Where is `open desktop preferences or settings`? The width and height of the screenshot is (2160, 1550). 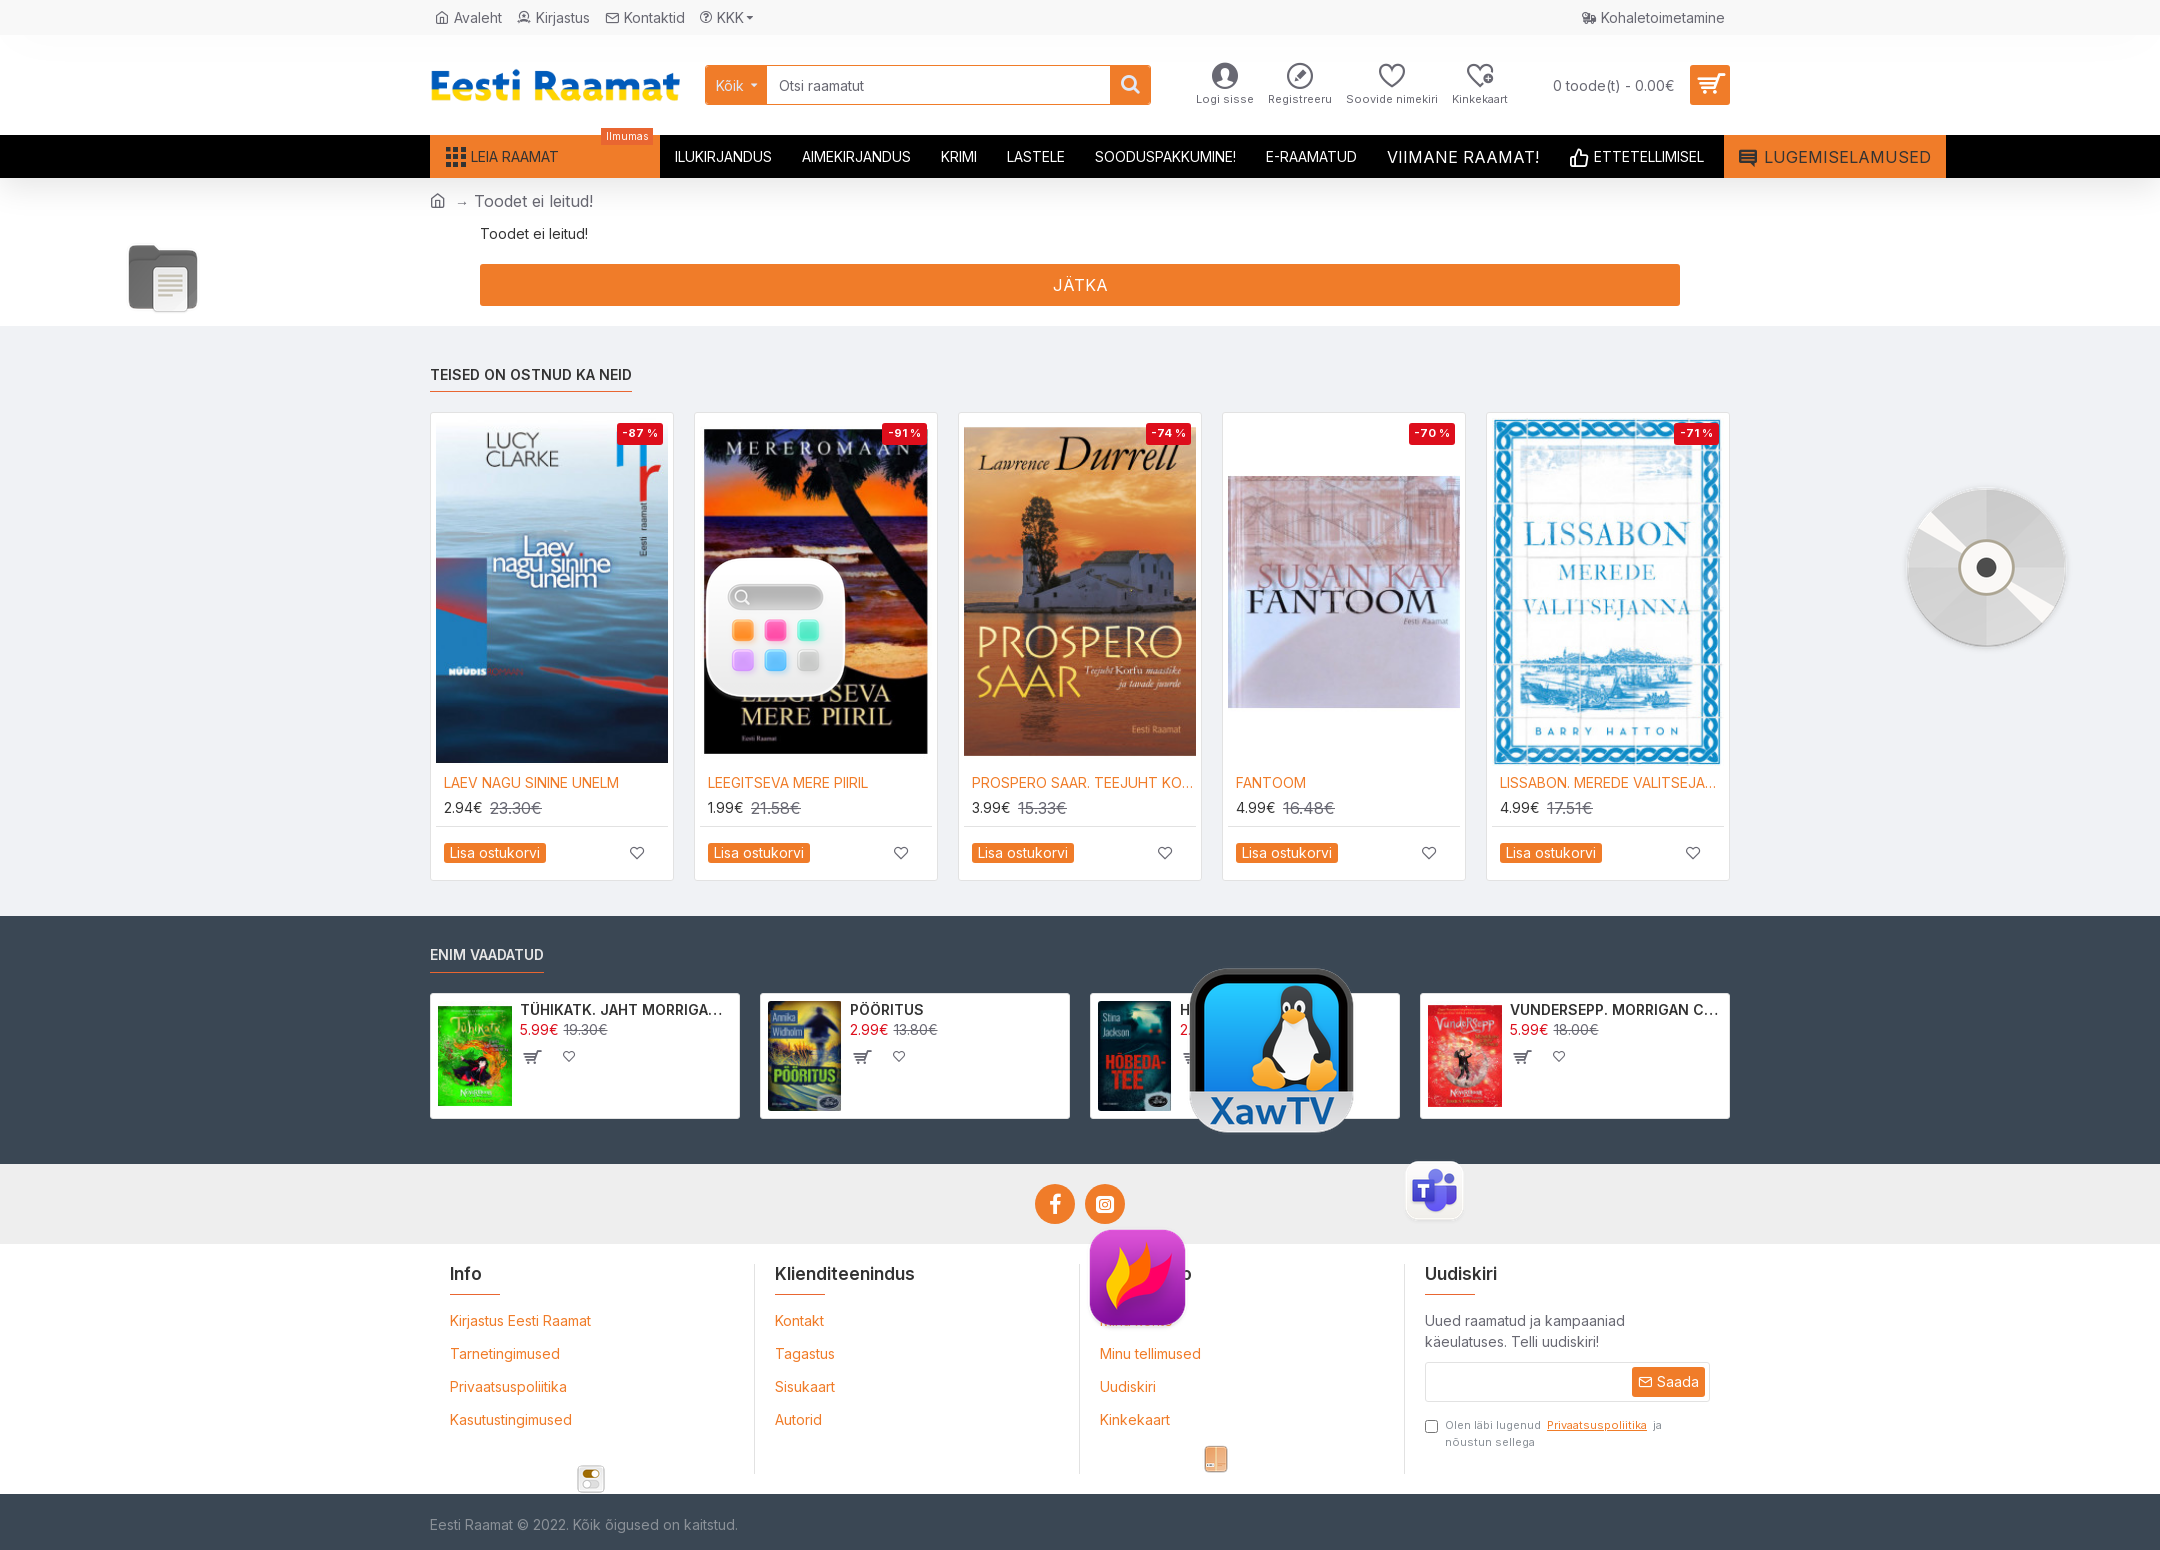
open desktop preferences or settings is located at coordinates (591, 1479).